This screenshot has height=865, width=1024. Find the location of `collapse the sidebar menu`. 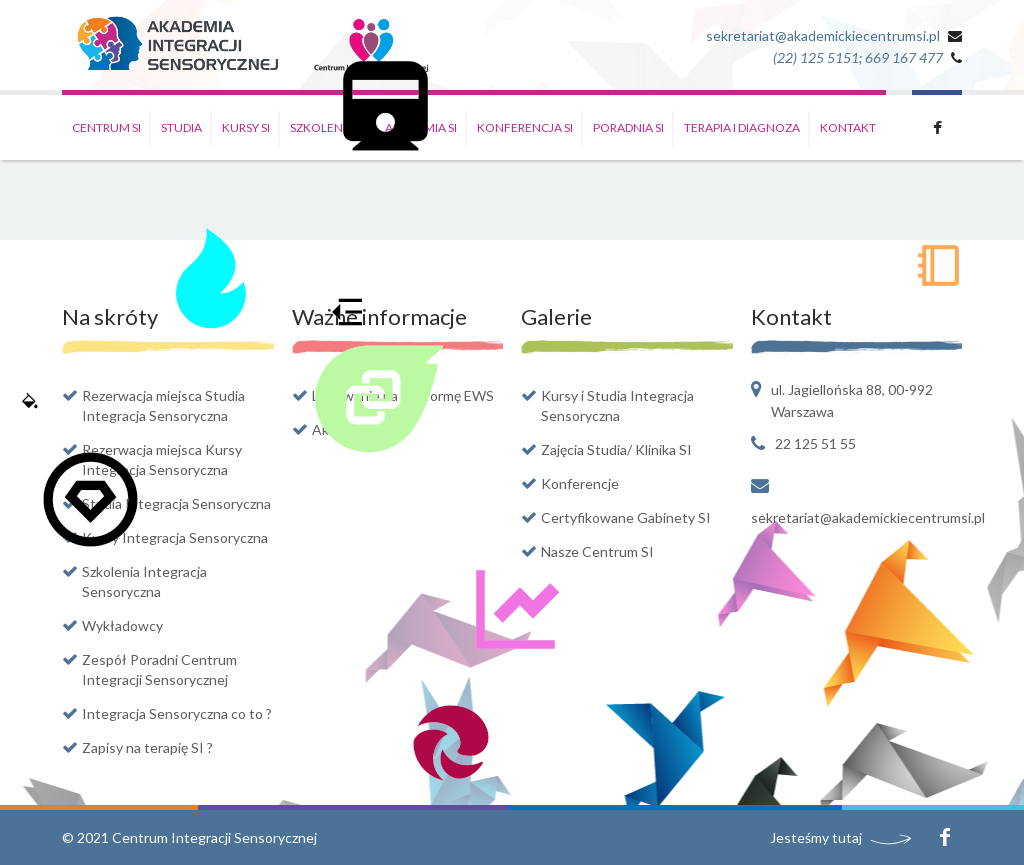

collapse the sidebar menu is located at coordinates (347, 312).